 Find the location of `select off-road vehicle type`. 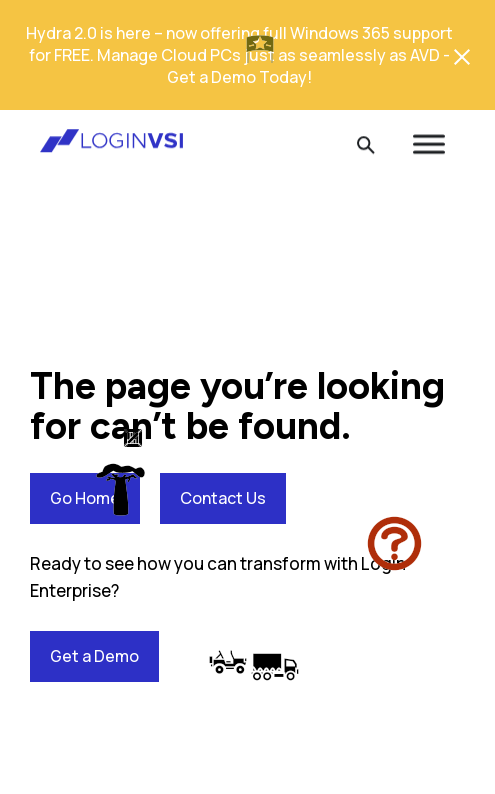

select off-road vehicle type is located at coordinates (228, 662).